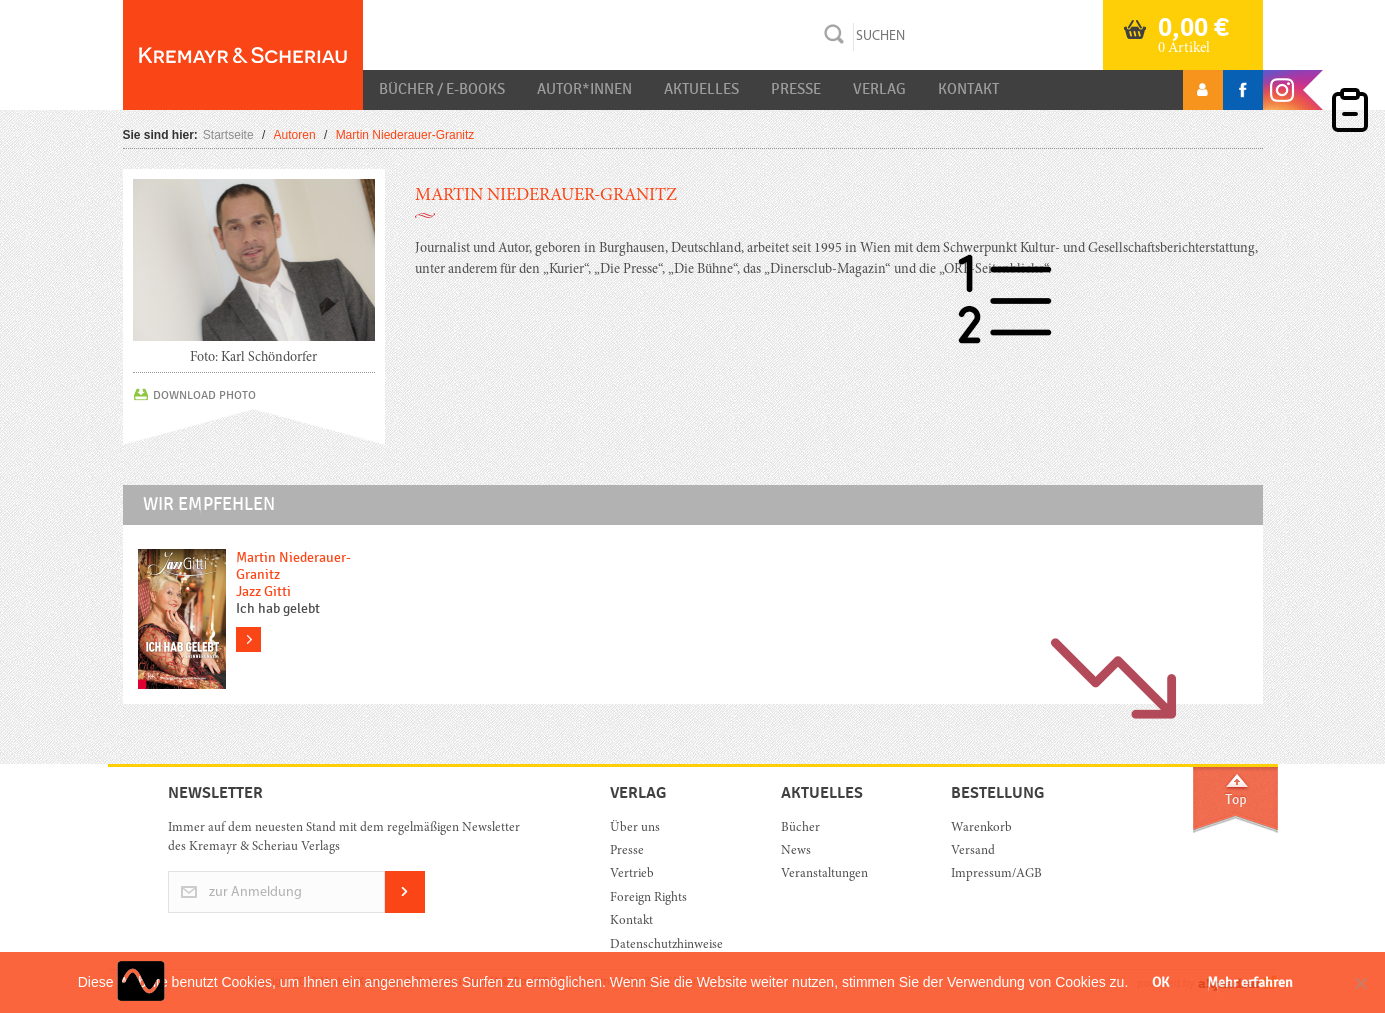 This screenshot has width=1385, height=1013. I want to click on remove an item from the clipboard, so click(1350, 110).